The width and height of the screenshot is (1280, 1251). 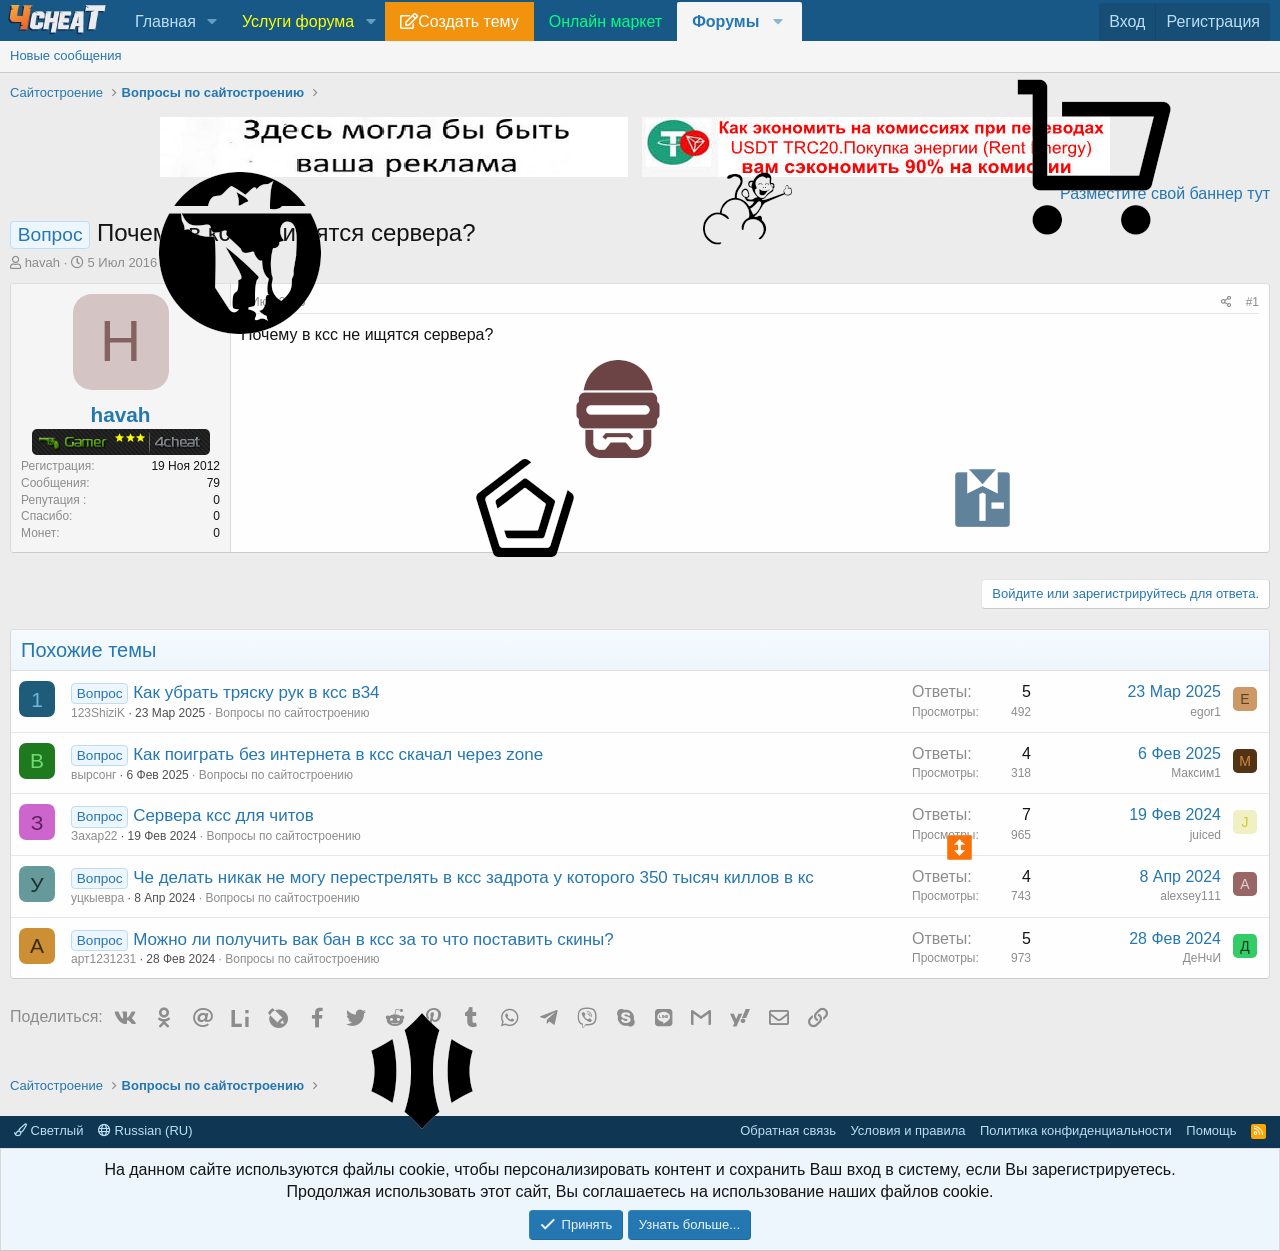 I want to click on flip content vertically, so click(x=959, y=847).